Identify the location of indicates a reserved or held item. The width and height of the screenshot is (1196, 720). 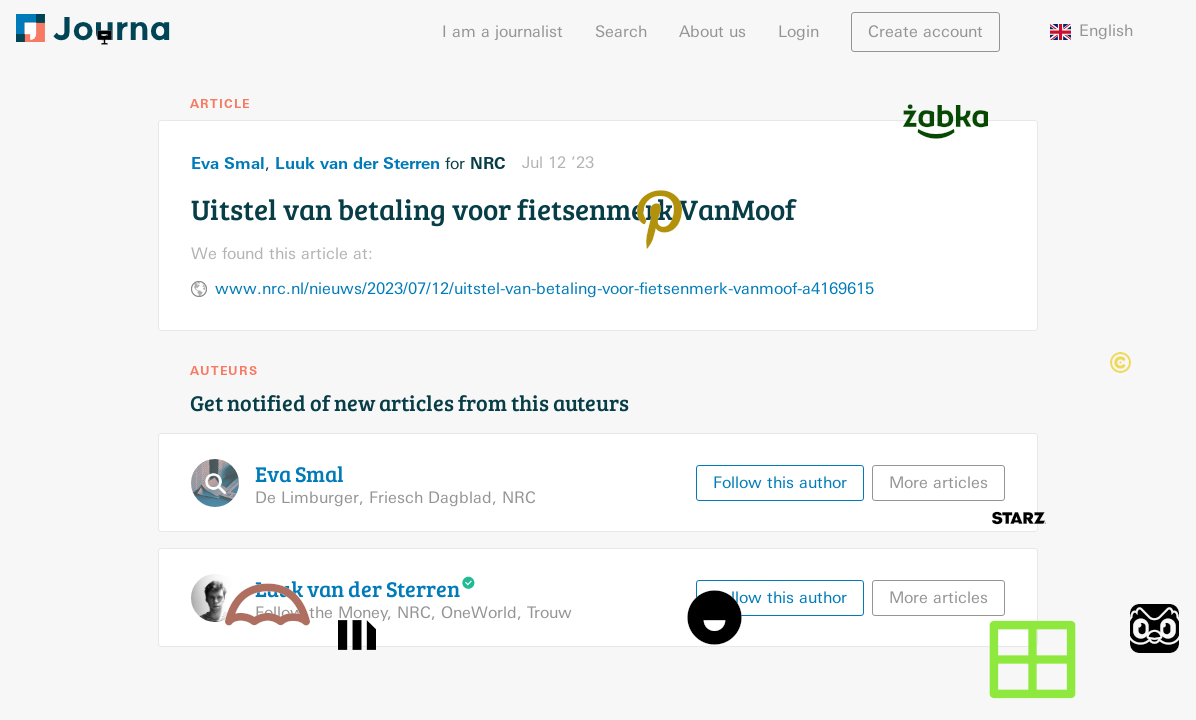
(104, 37).